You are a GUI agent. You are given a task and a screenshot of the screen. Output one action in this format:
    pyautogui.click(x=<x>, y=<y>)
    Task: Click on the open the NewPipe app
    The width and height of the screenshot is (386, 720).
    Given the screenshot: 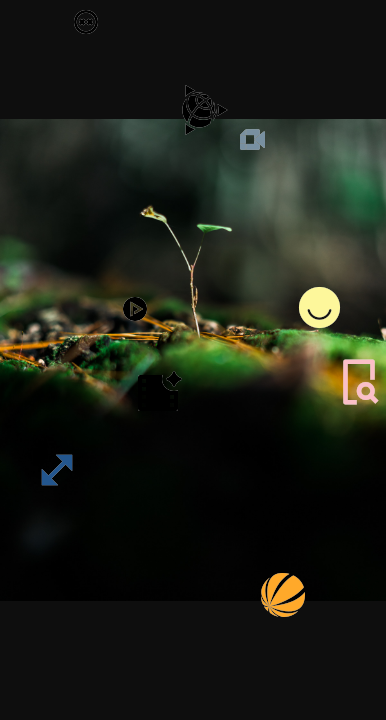 What is the action you would take?
    pyautogui.click(x=135, y=309)
    